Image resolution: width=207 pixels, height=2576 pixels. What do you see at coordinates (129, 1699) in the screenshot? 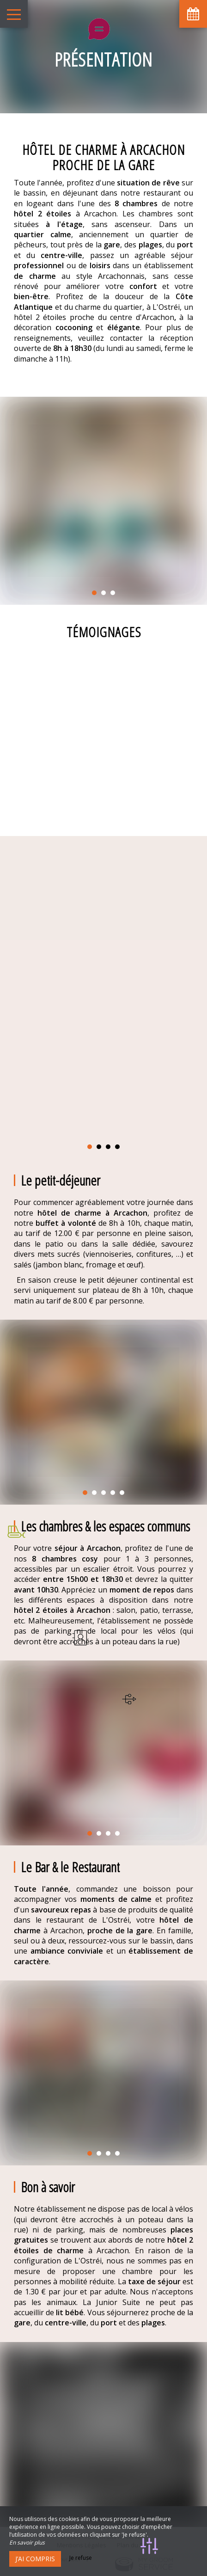
I see `connect a USB device` at bounding box center [129, 1699].